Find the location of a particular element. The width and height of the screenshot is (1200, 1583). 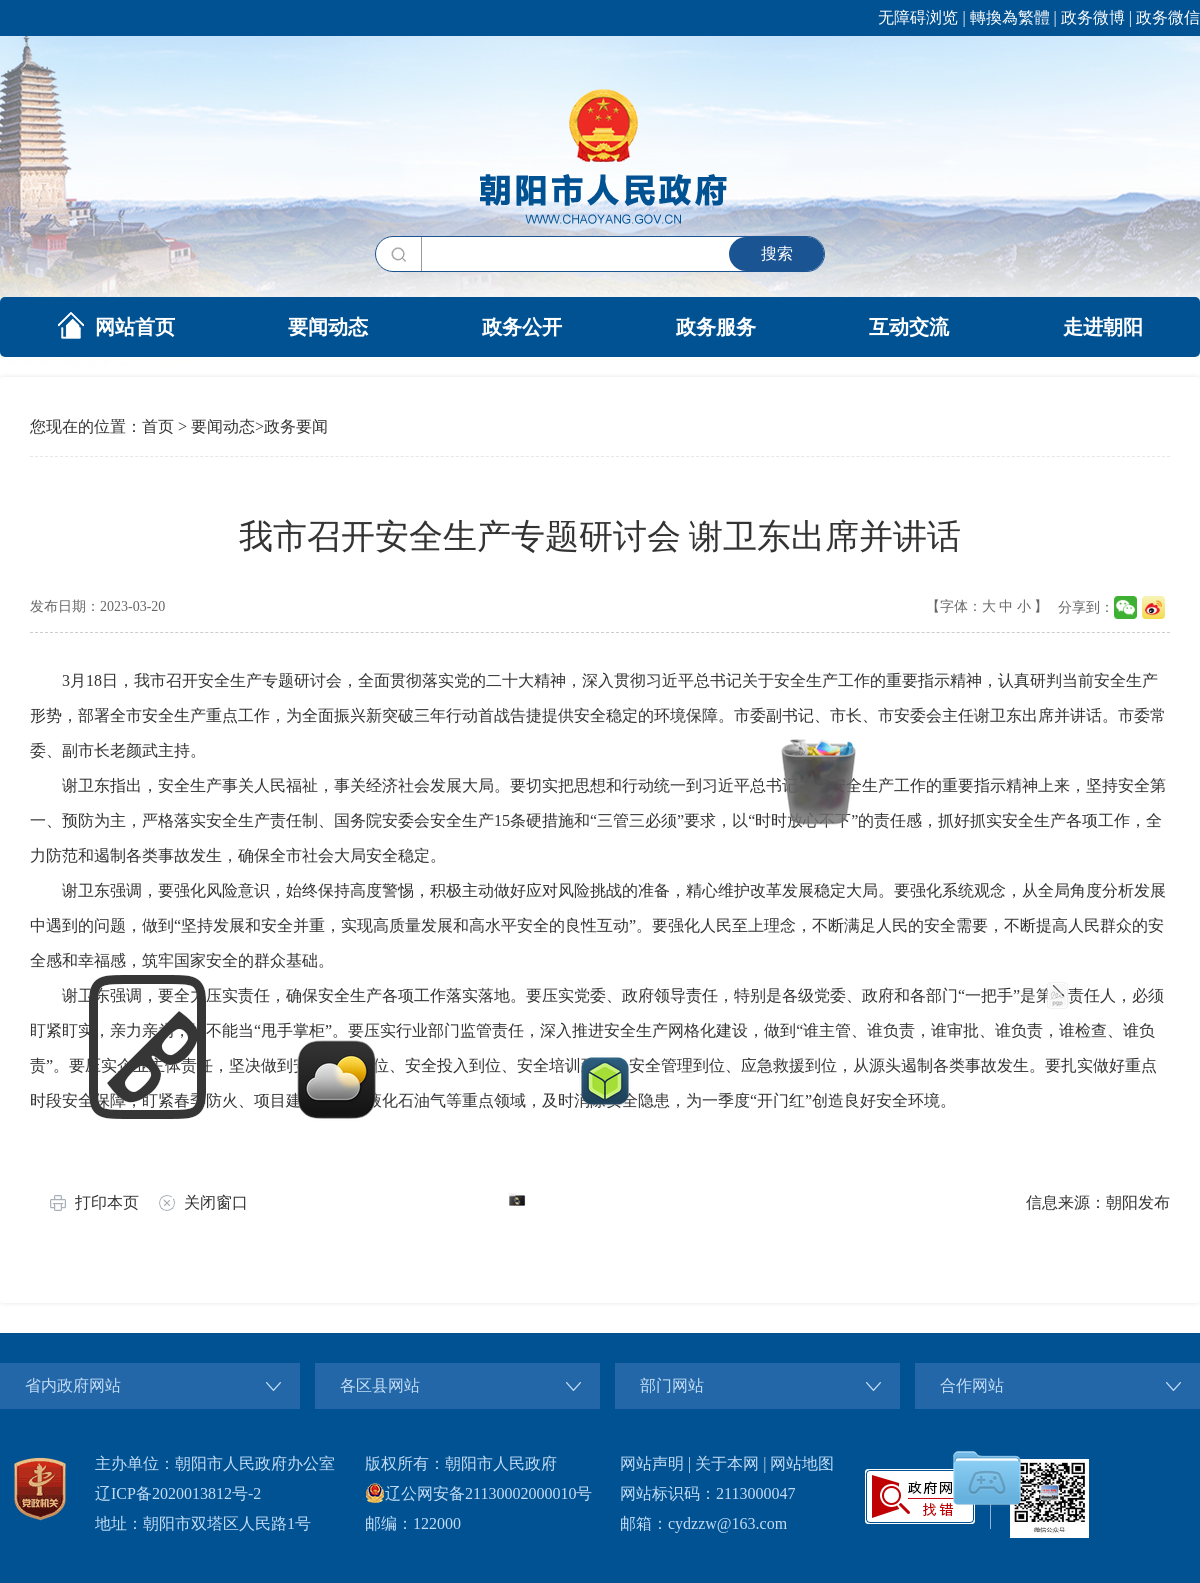

open hibernate or sleep mode system folder is located at coordinates (517, 1200).